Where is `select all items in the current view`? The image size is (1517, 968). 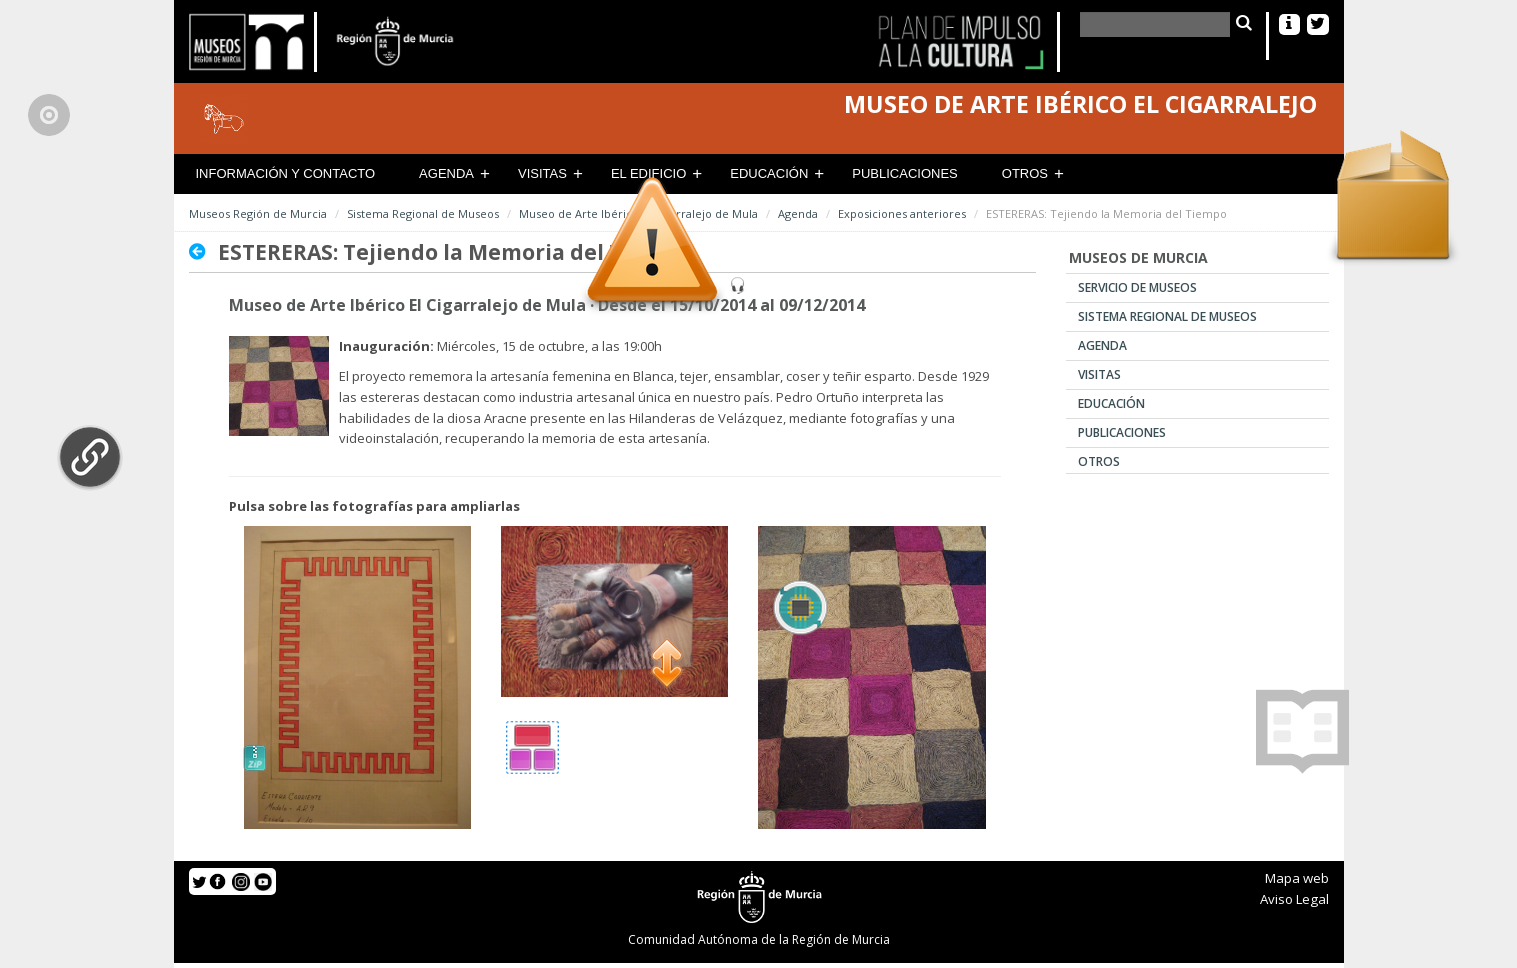 select all items in the current view is located at coordinates (532, 747).